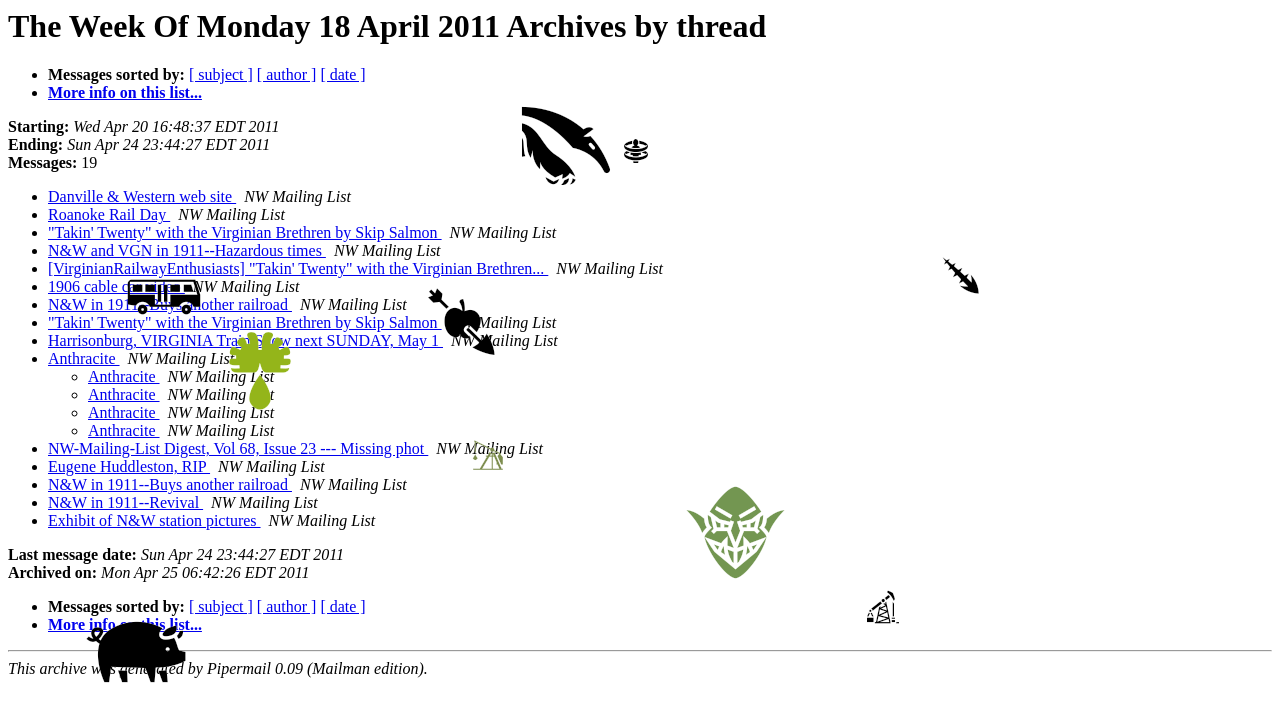  What do you see at coordinates (164, 297) in the screenshot?
I see `view public transit options` at bounding box center [164, 297].